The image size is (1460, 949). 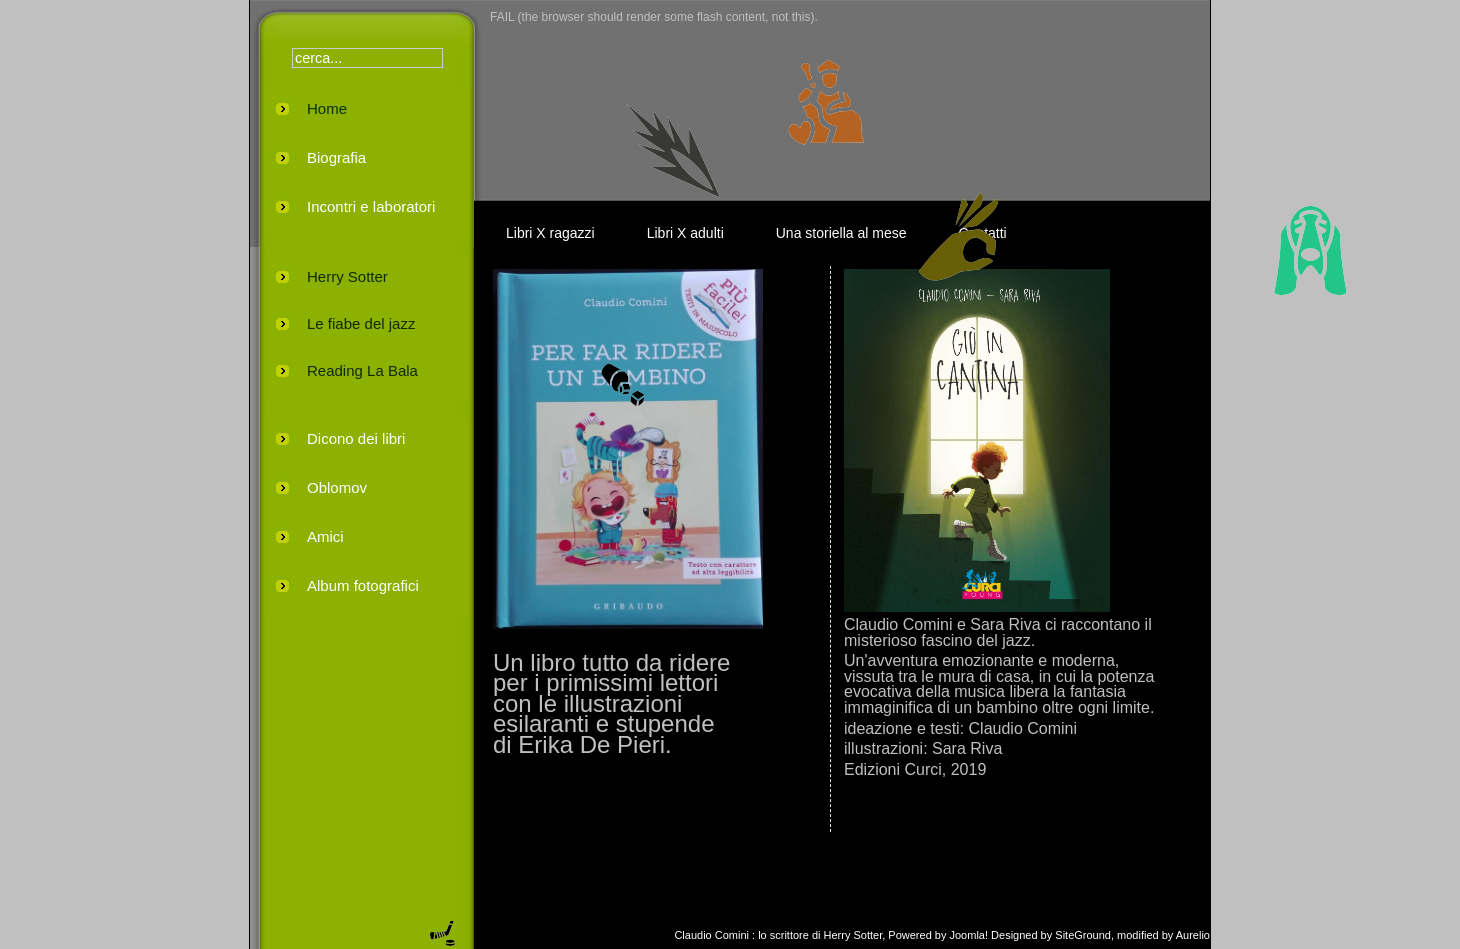 I want to click on select basset hound as your pet avatar, so click(x=1310, y=250).